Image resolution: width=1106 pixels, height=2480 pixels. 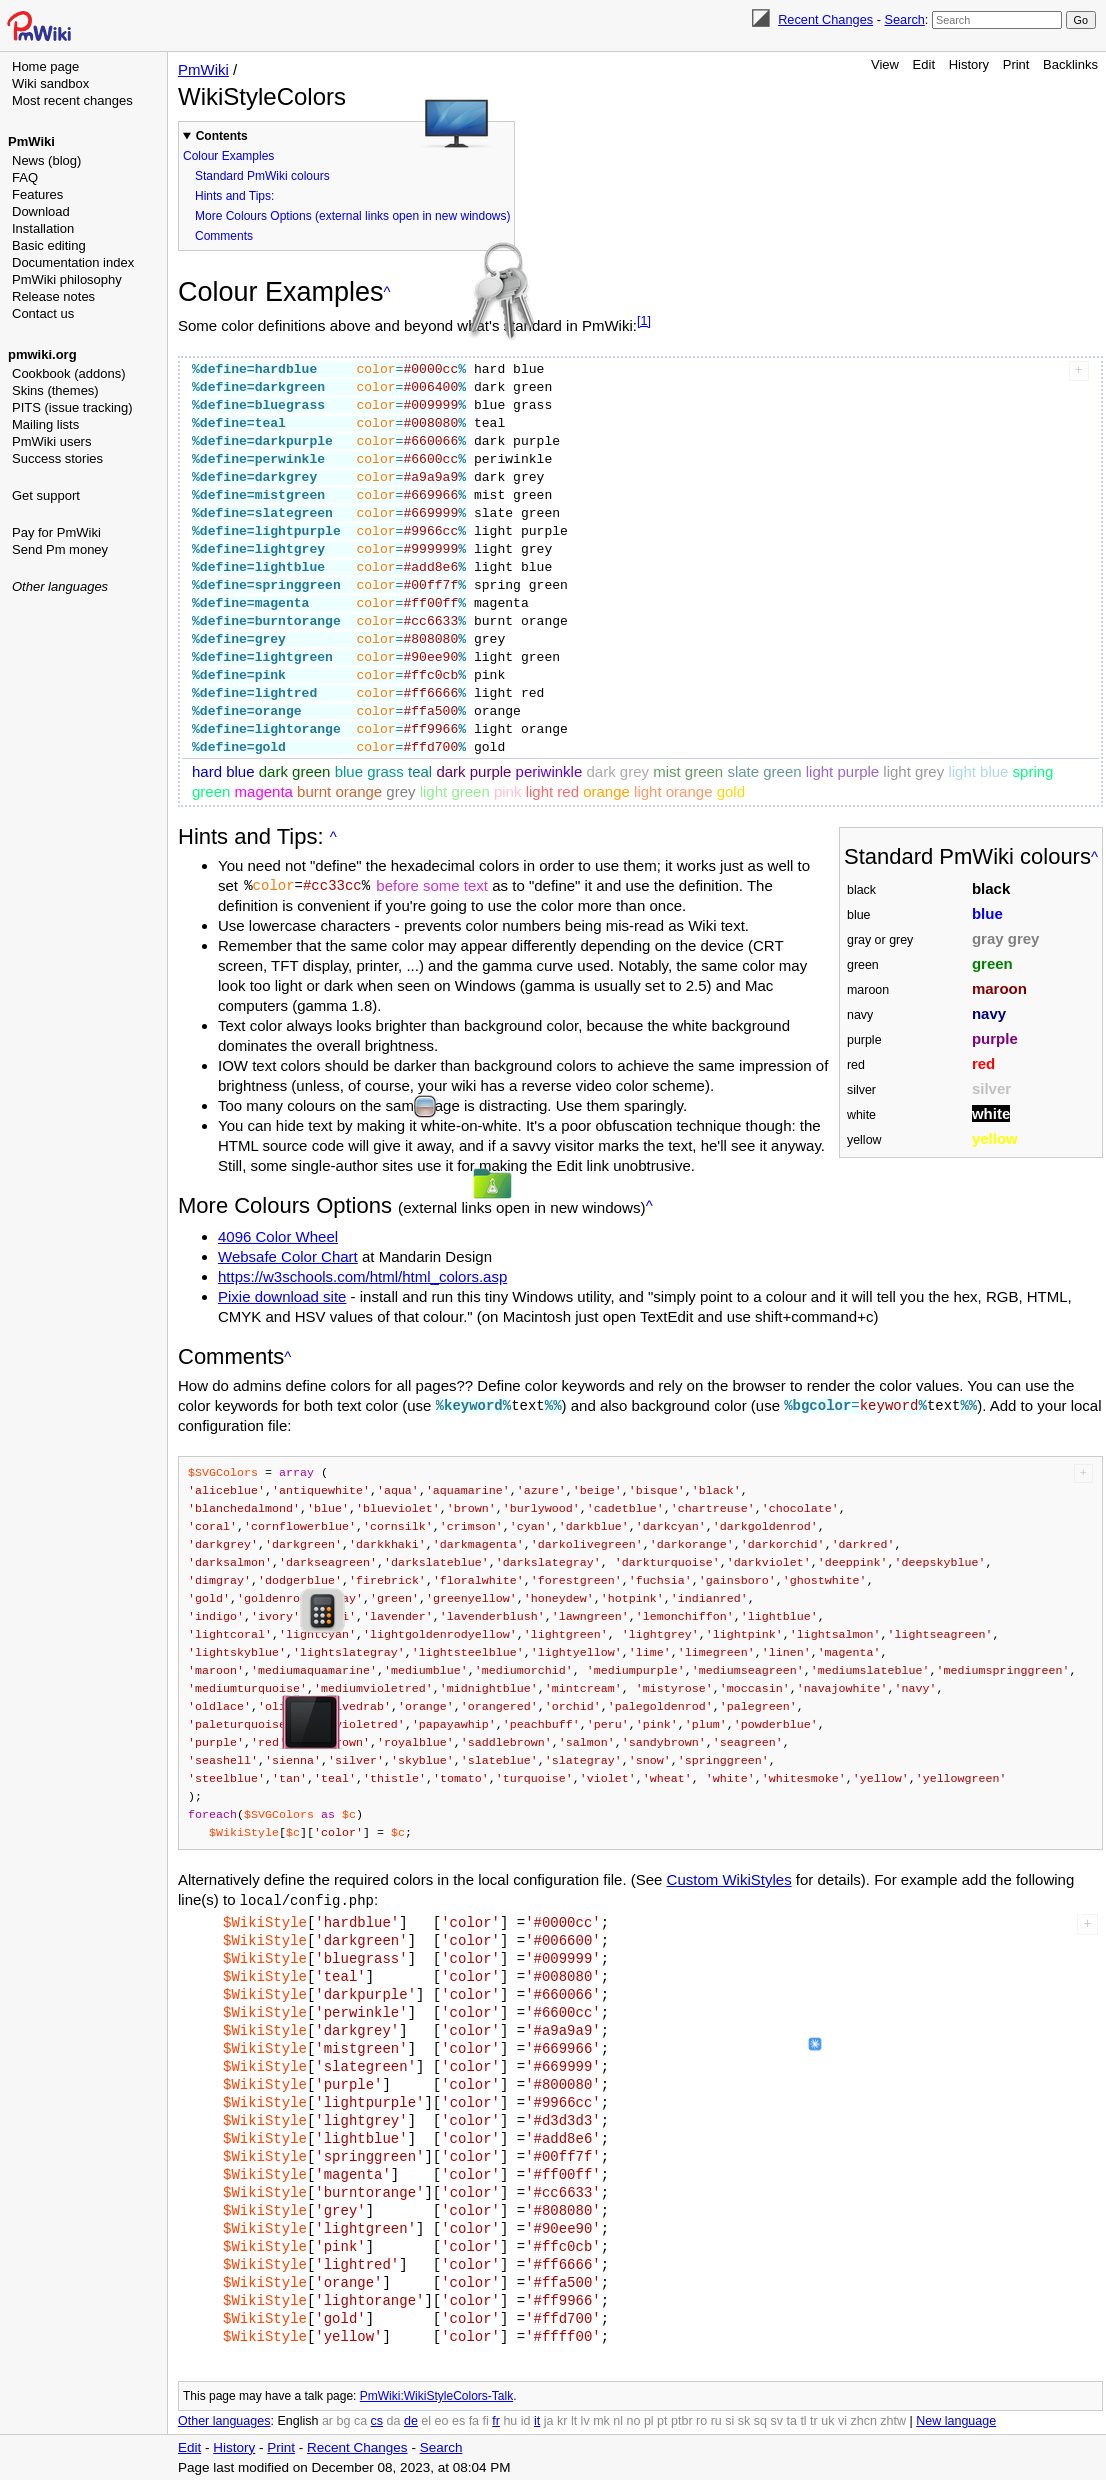 I want to click on iPod nano device in pink, so click(x=311, y=1722).